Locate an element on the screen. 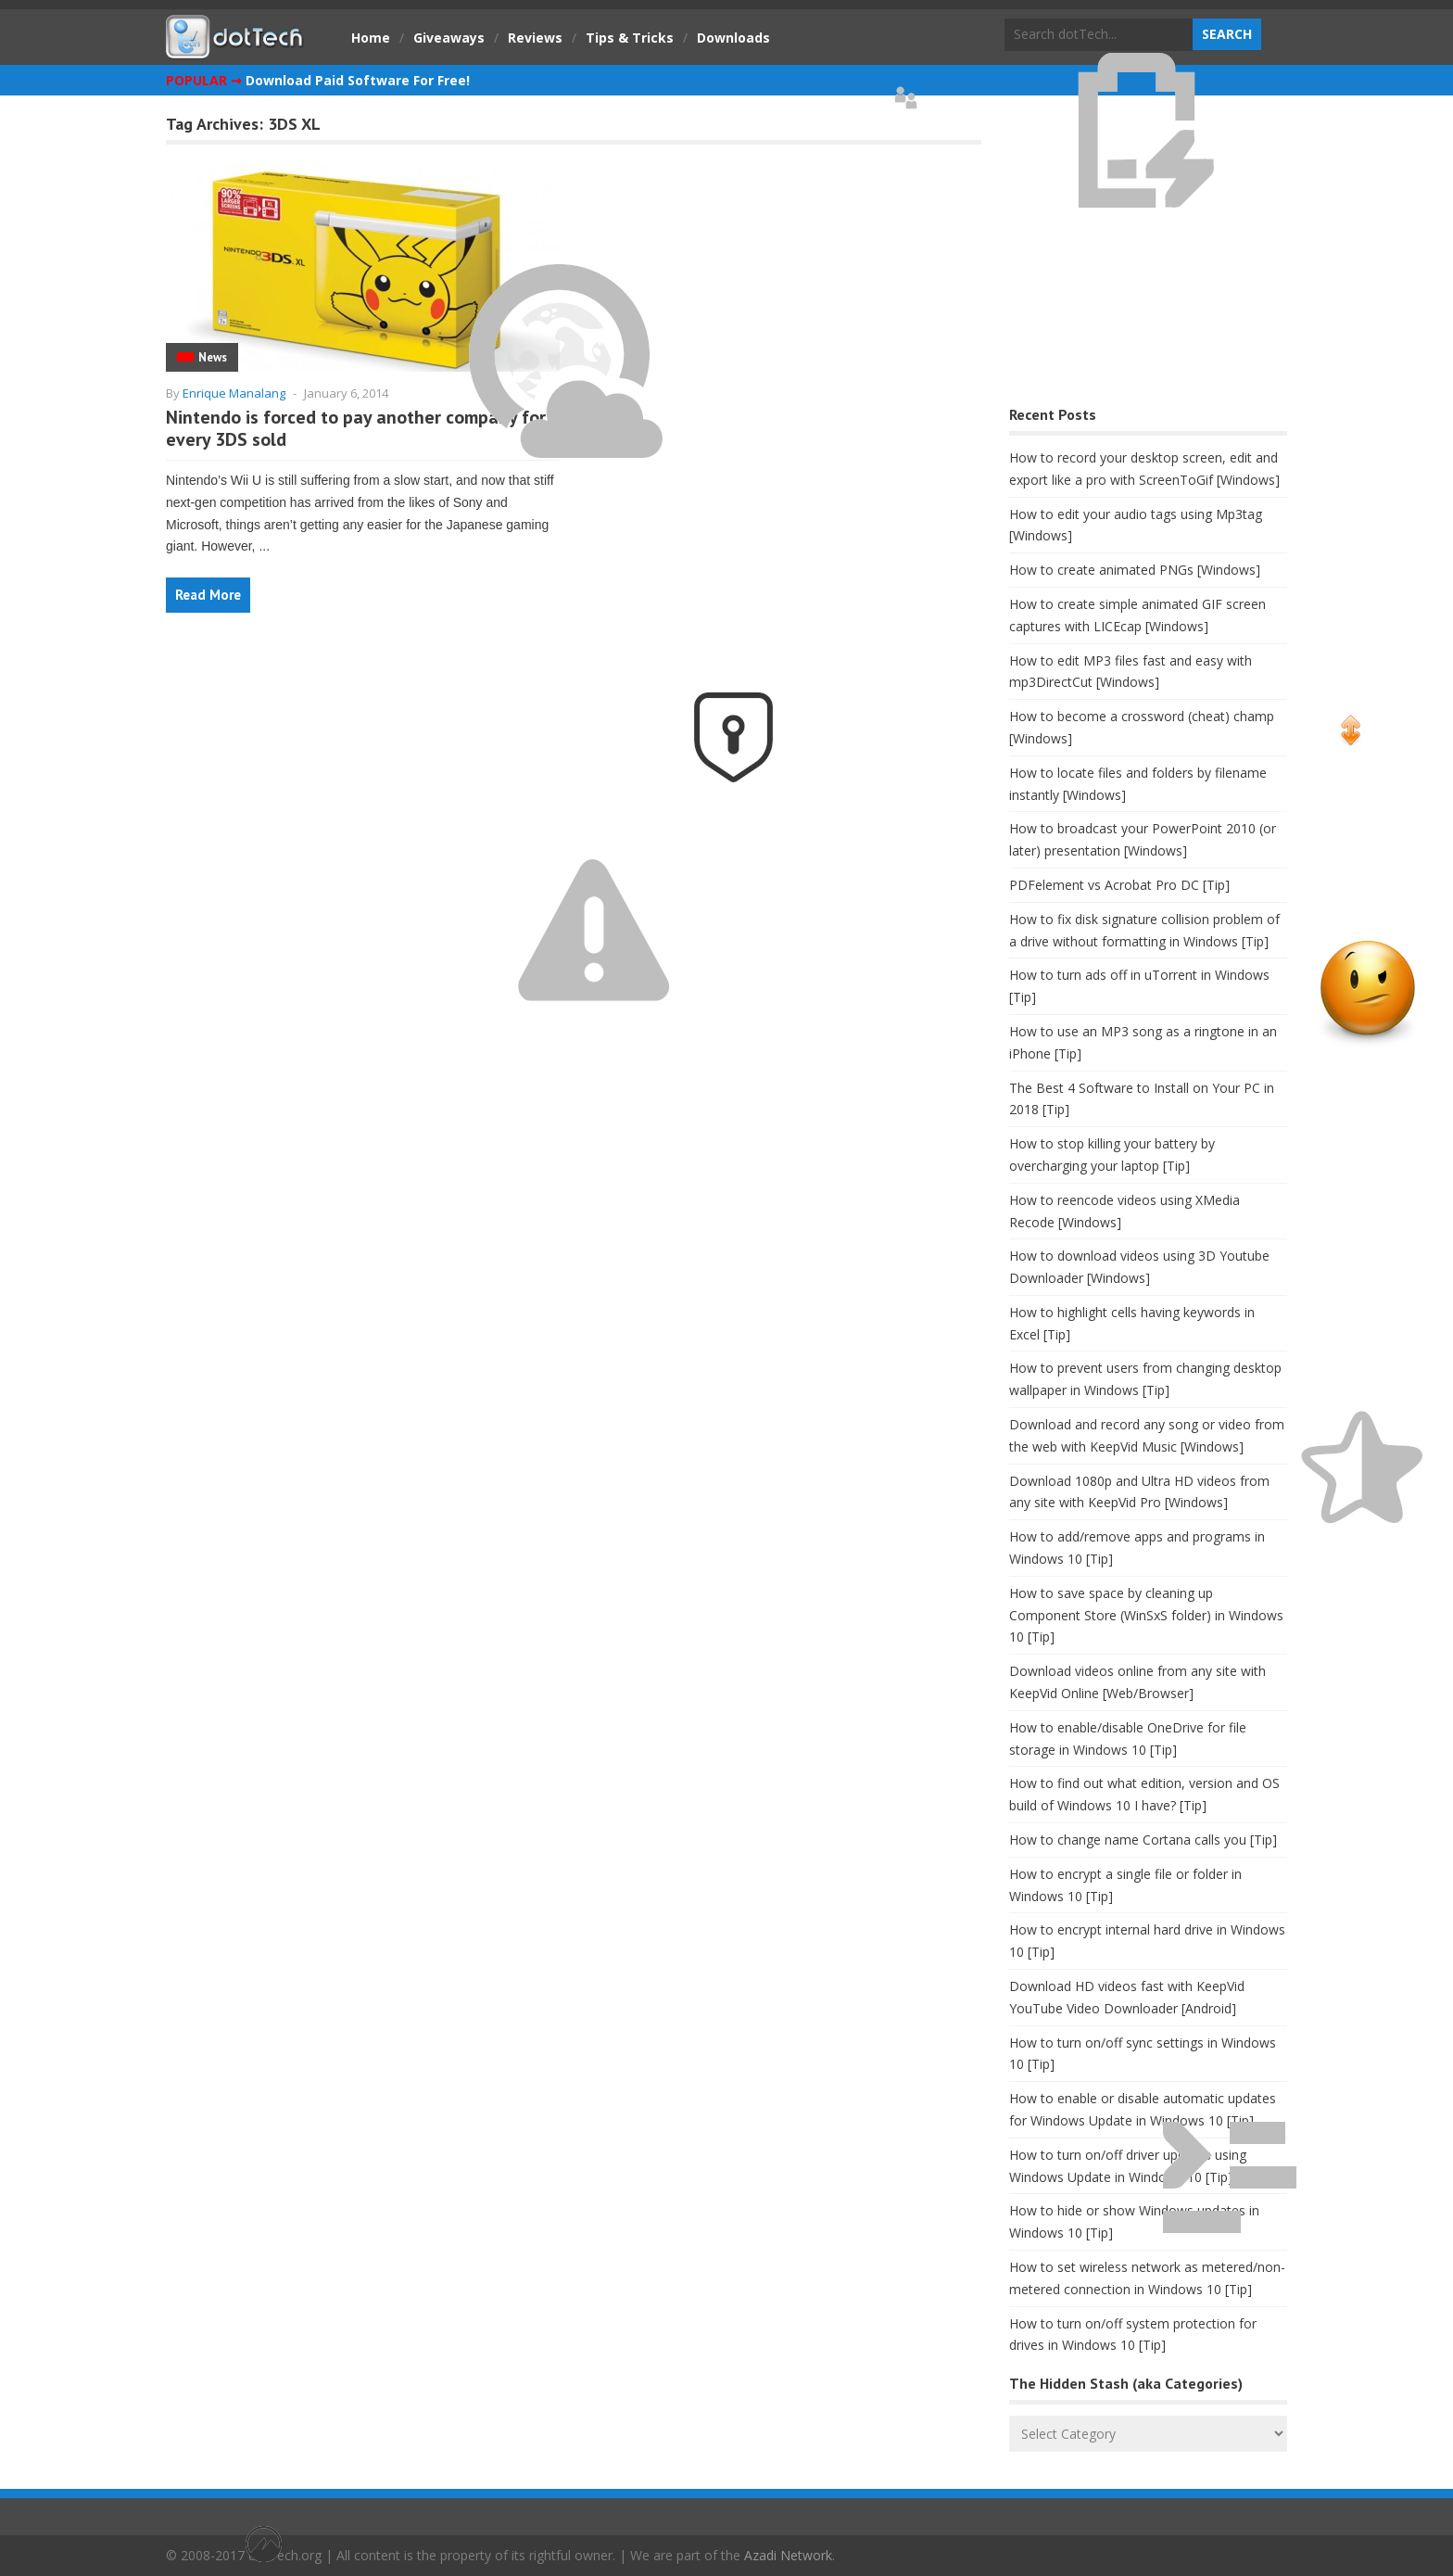  flip object vertically is located at coordinates (1351, 731).